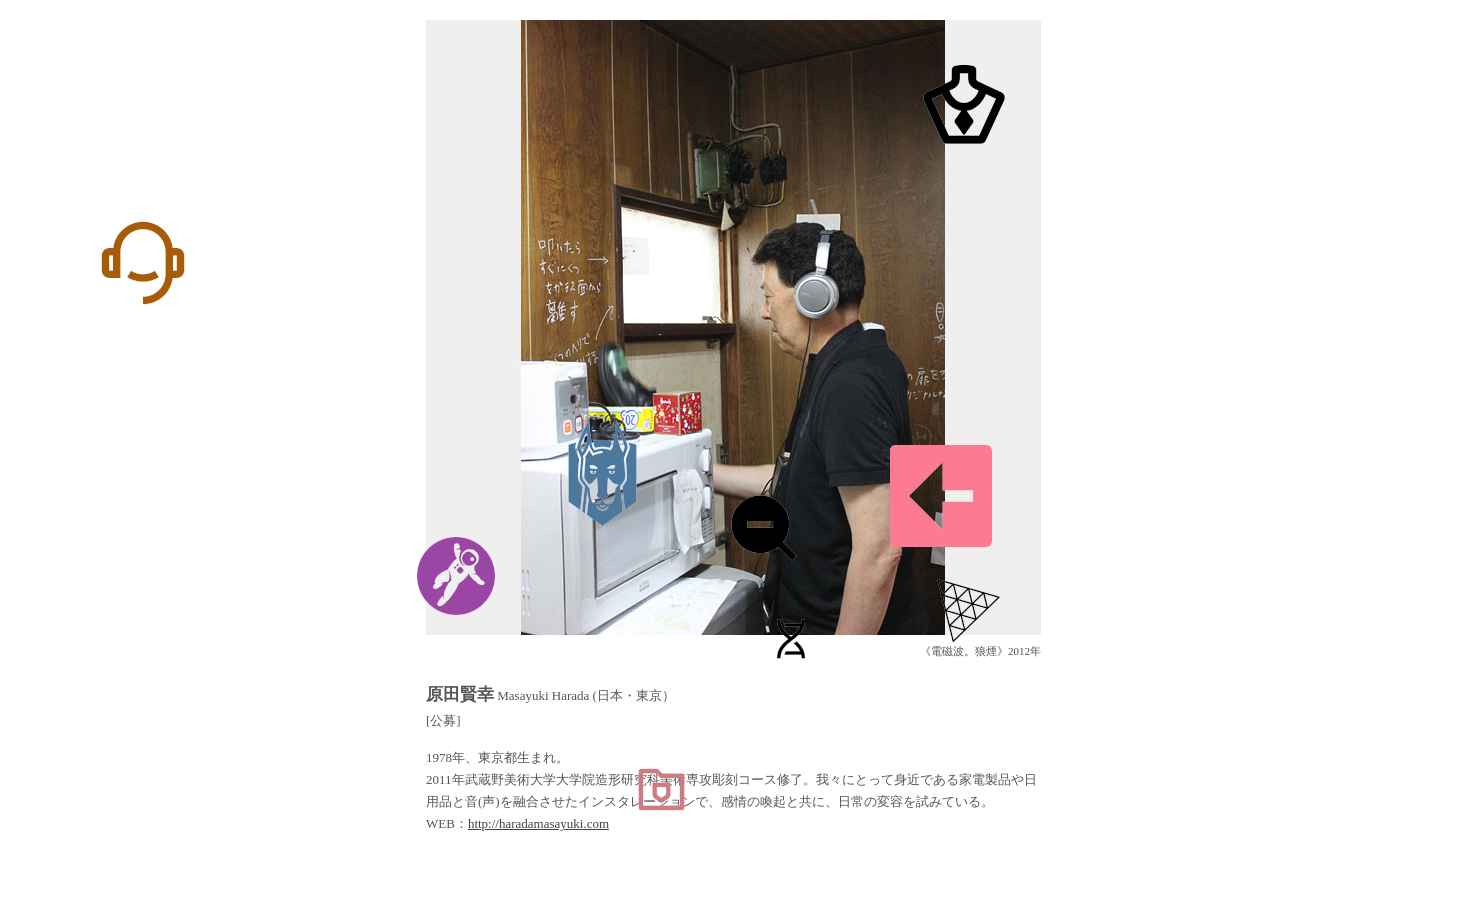 Image resolution: width=1467 pixels, height=915 pixels. What do you see at coordinates (143, 263) in the screenshot?
I see `contact customer support` at bounding box center [143, 263].